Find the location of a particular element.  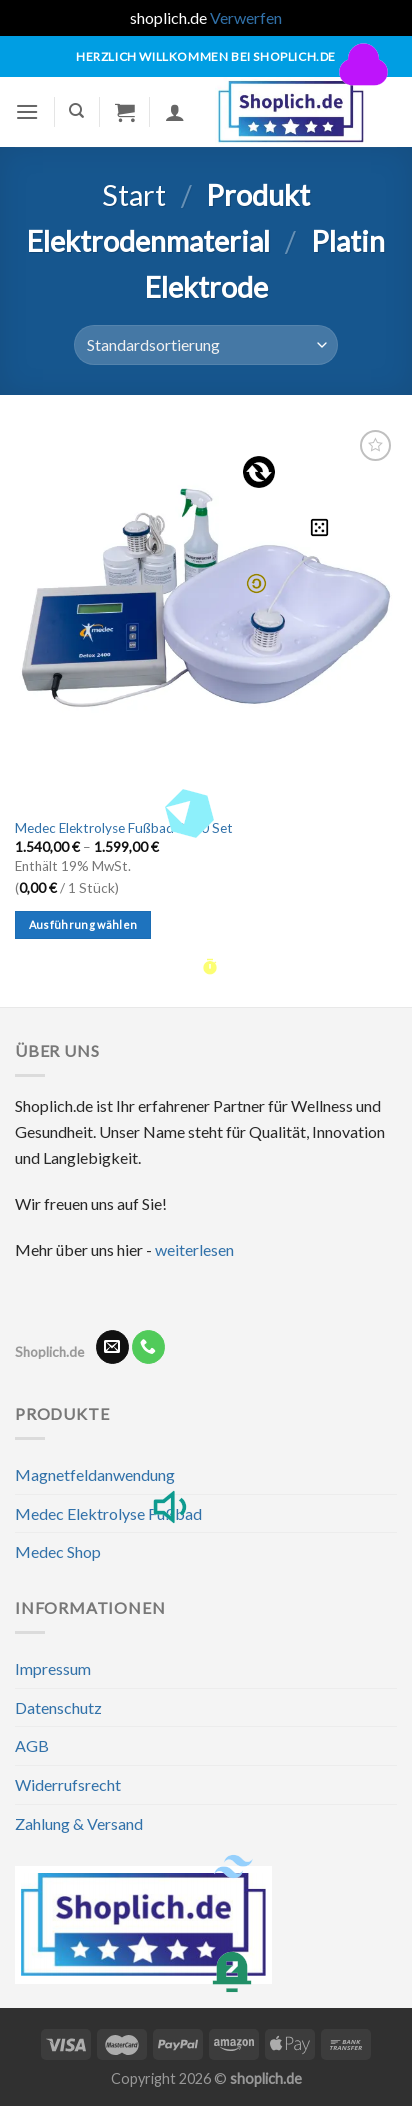

indicates cloudy weather conditions is located at coordinates (363, 65).